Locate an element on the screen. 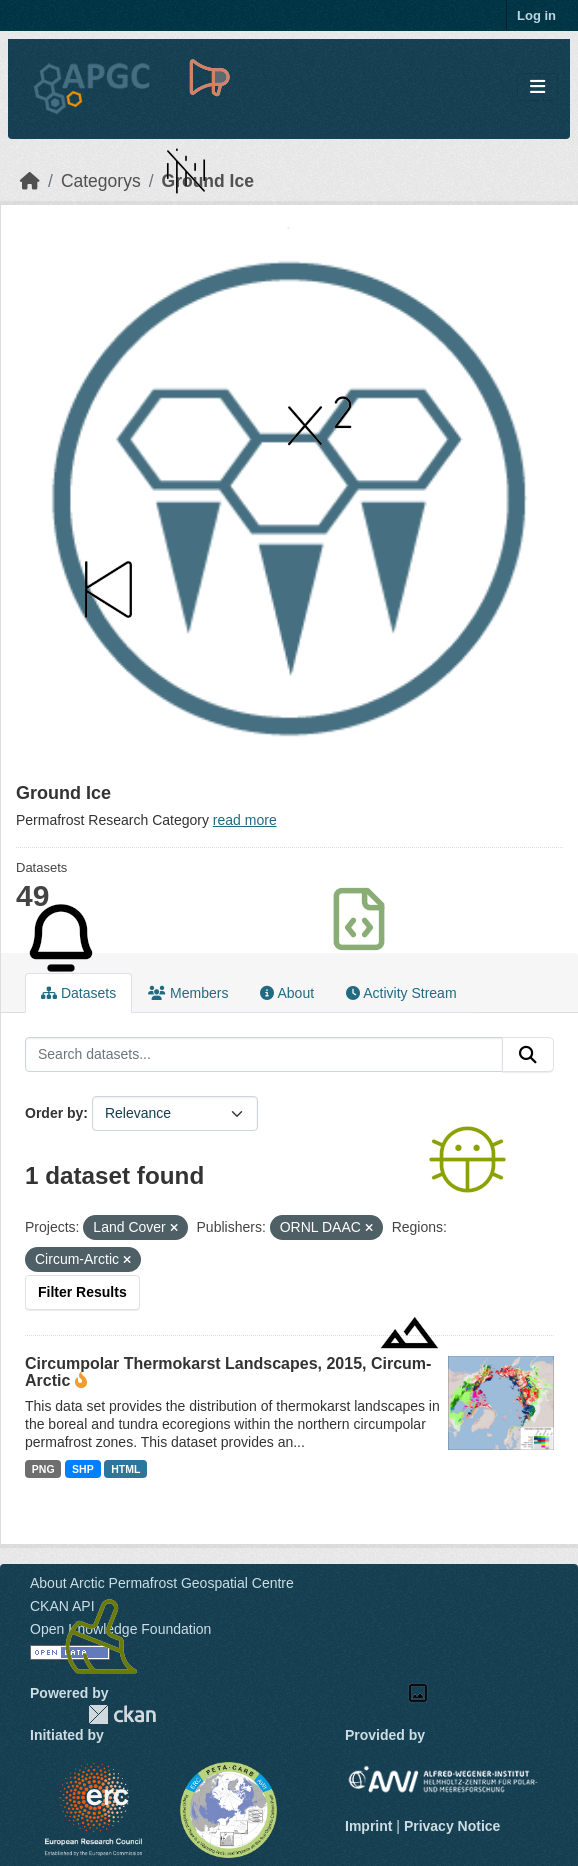 This screenshot has width=578, height=1866. view notifications is located at coordinates (61, 938).